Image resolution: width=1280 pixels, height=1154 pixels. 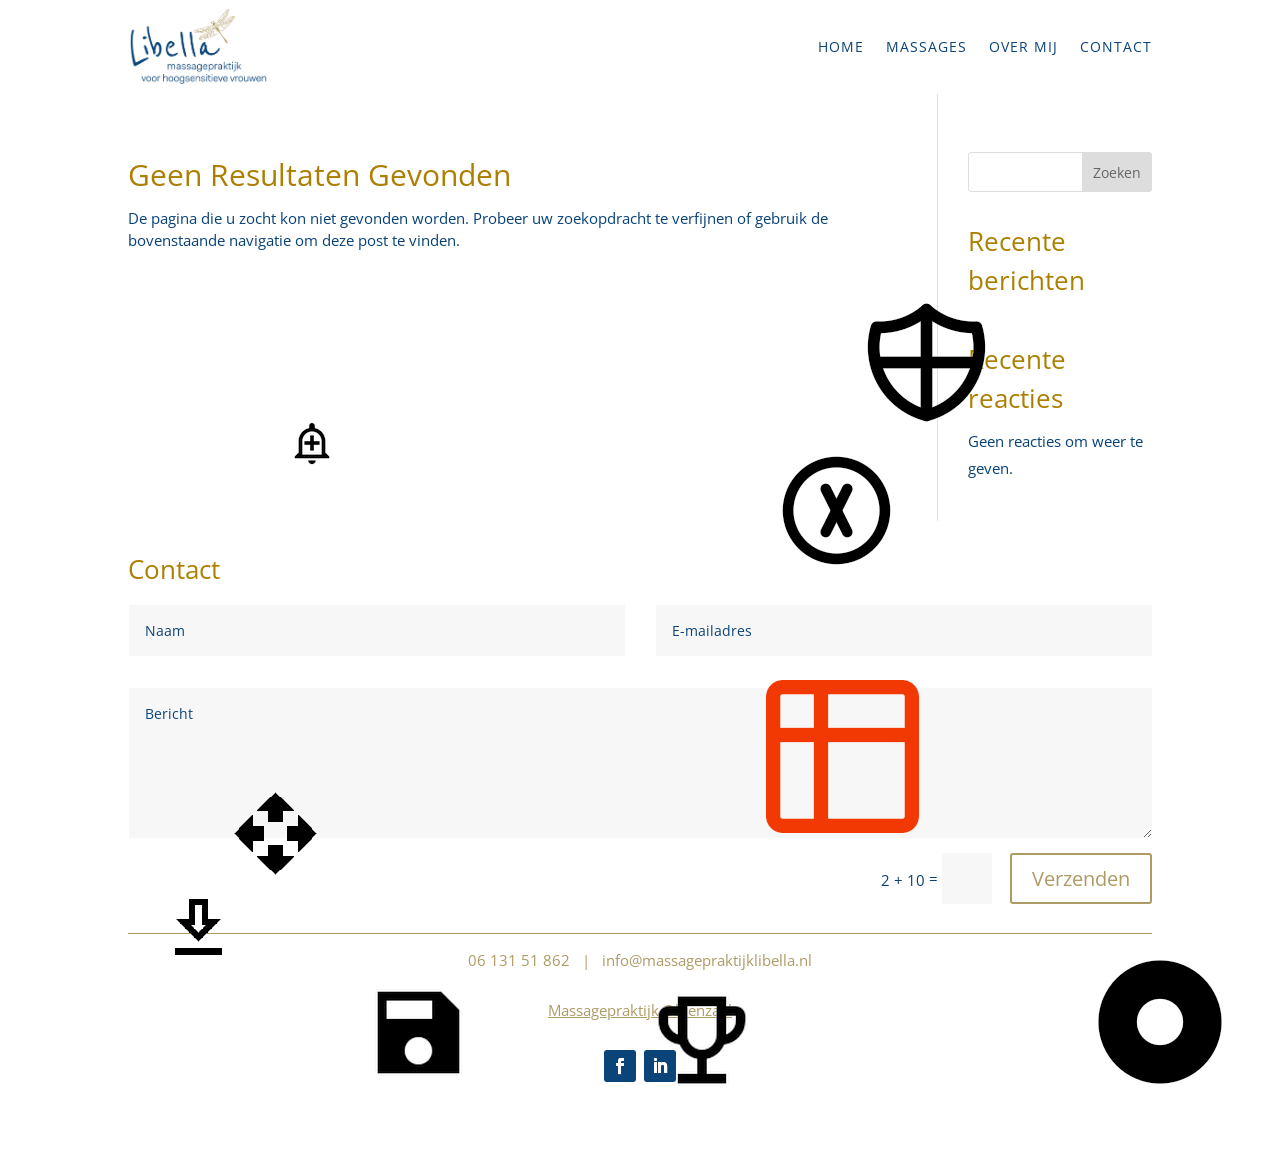 What do you see at coordinates (198, 928) in the screenshot?
I see `download a file or content` at bounding box center [198, 928].